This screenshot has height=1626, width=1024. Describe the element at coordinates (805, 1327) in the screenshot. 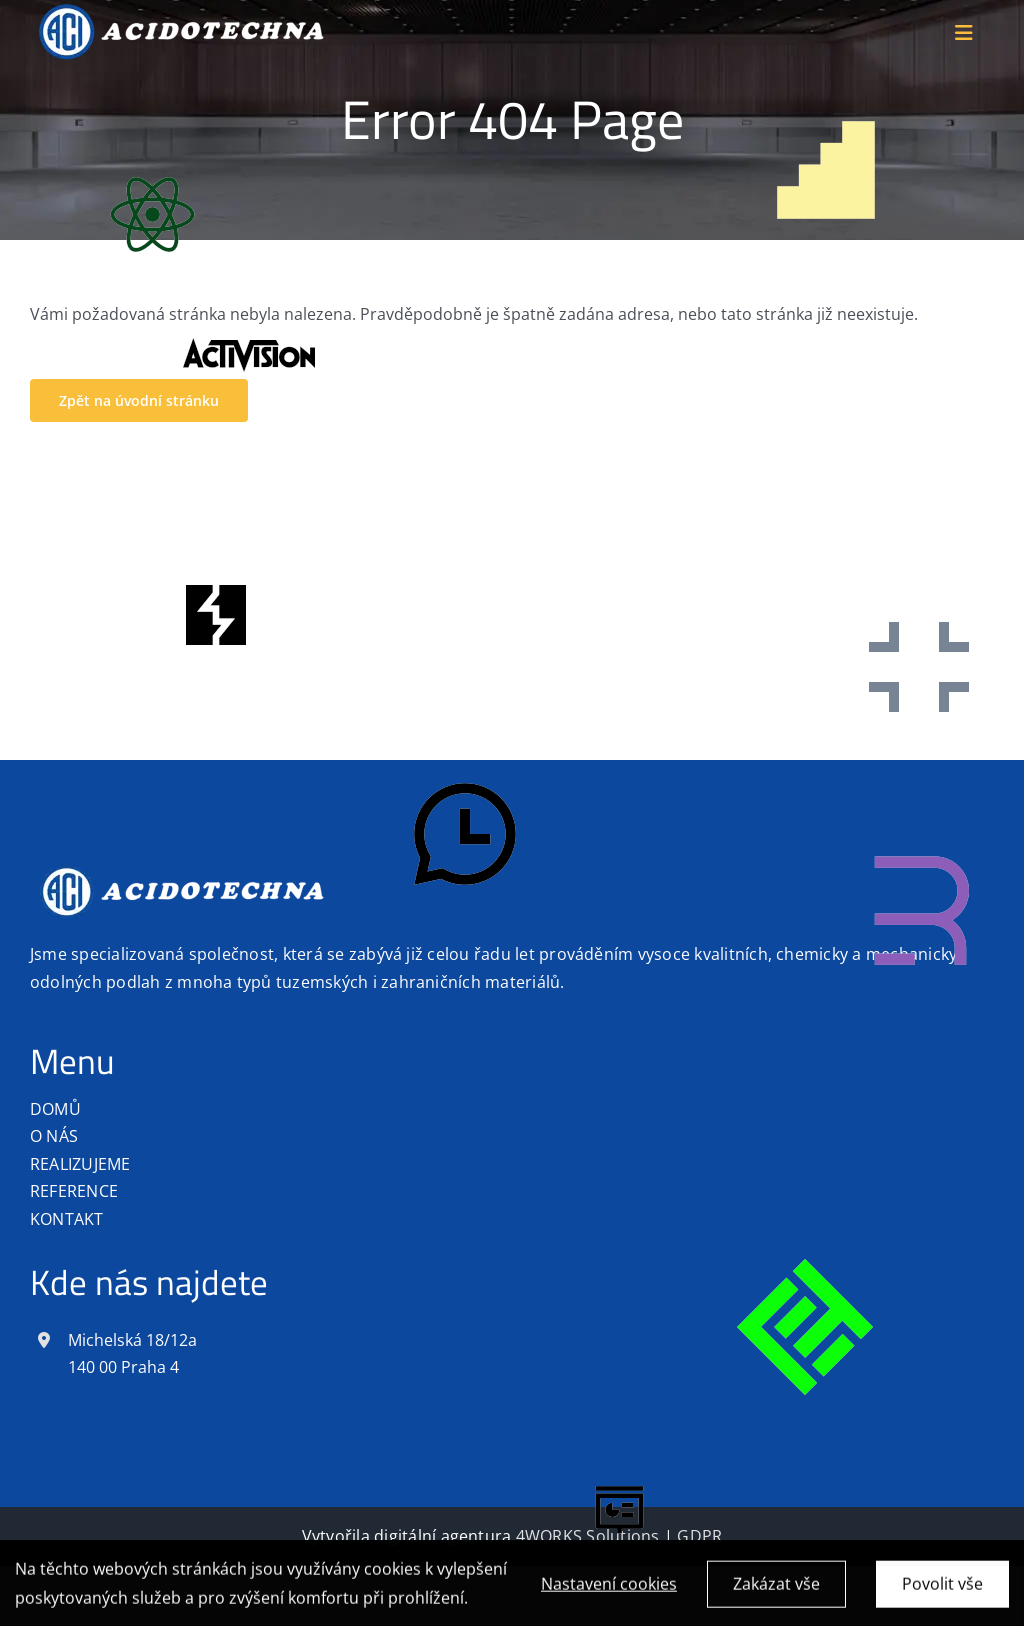

I see `litiengine game engine logo` at that location.